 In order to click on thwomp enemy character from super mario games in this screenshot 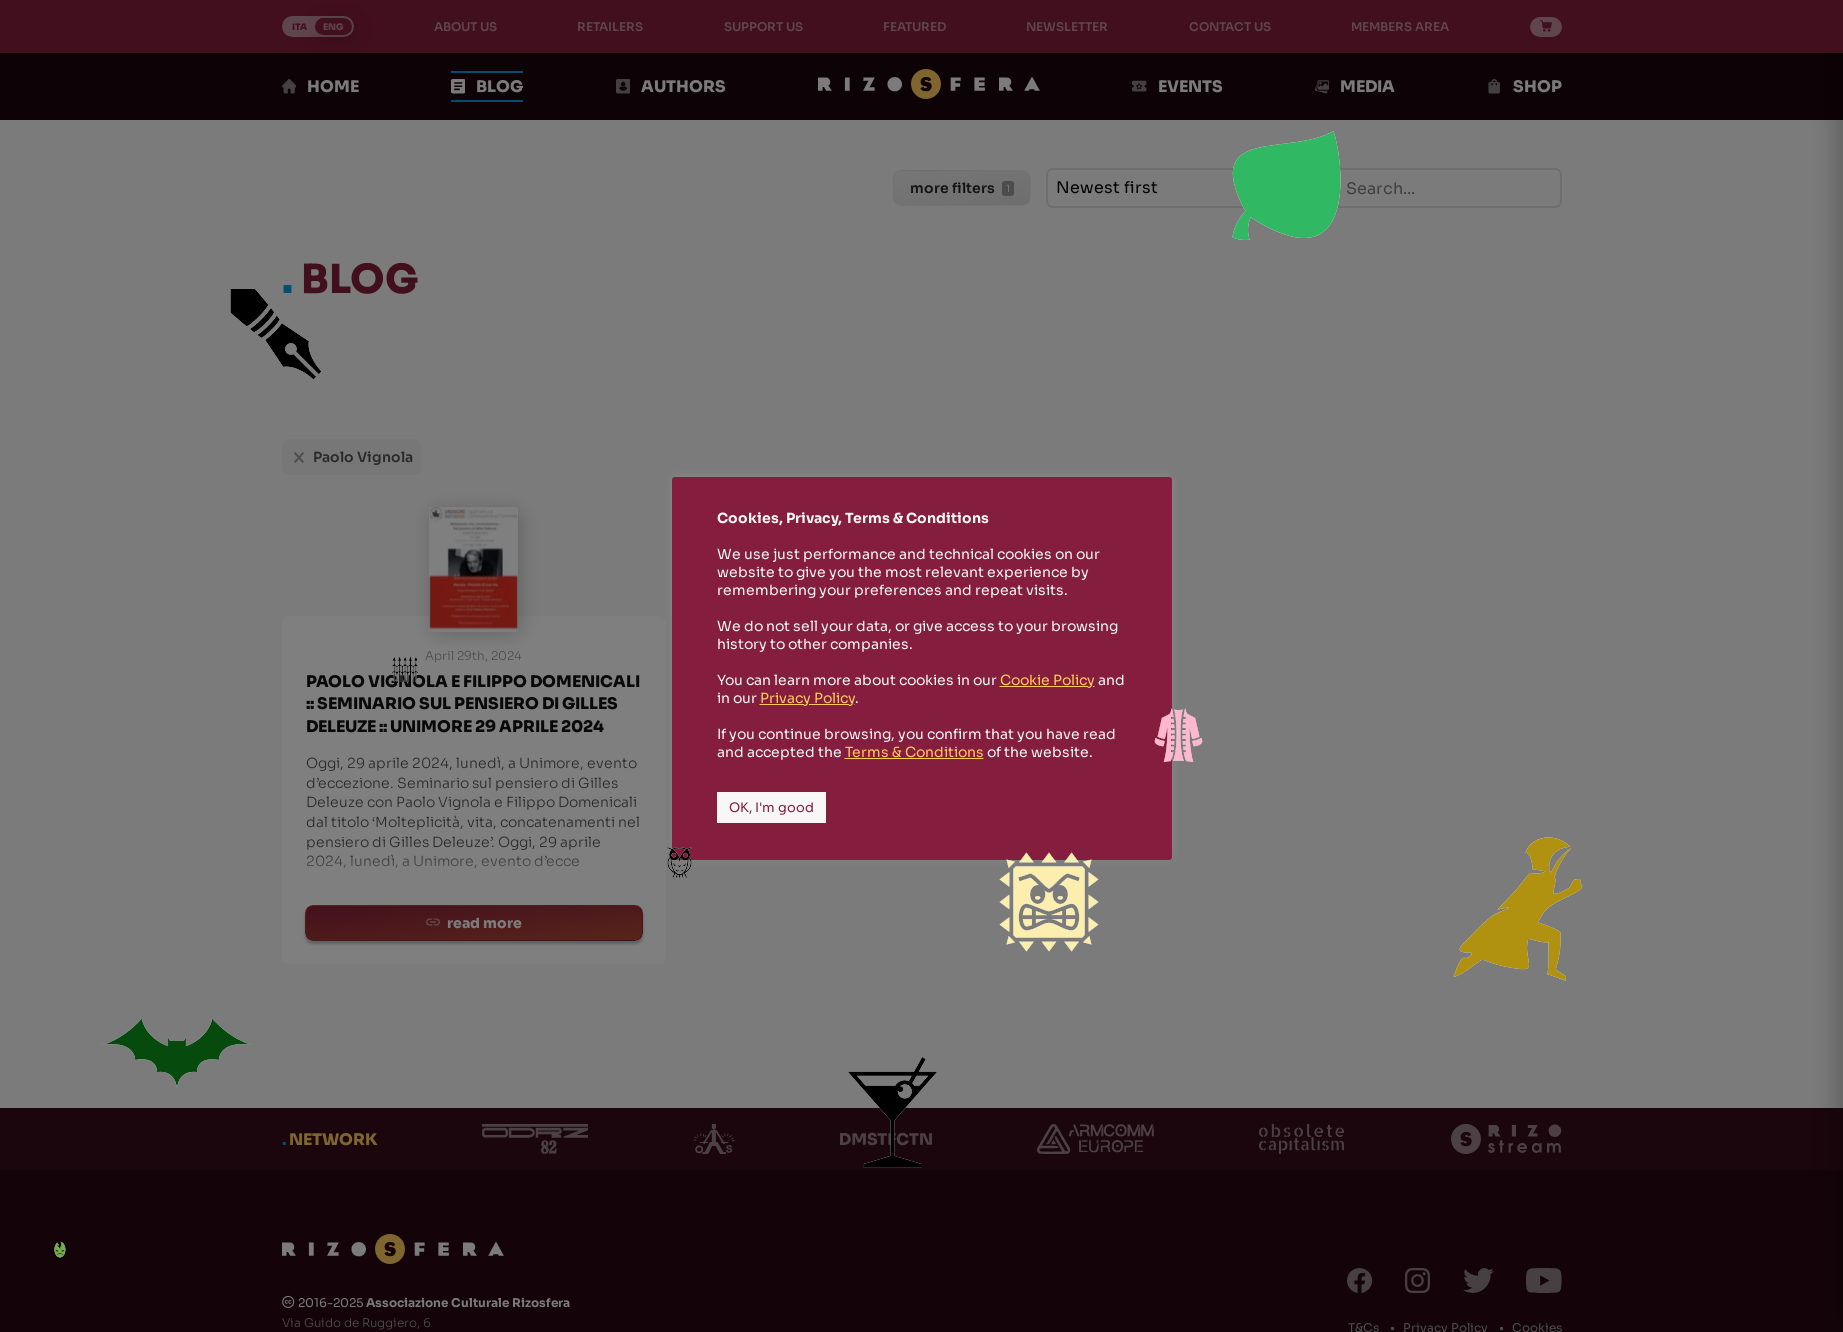, I will do `click(1049, 902)`.